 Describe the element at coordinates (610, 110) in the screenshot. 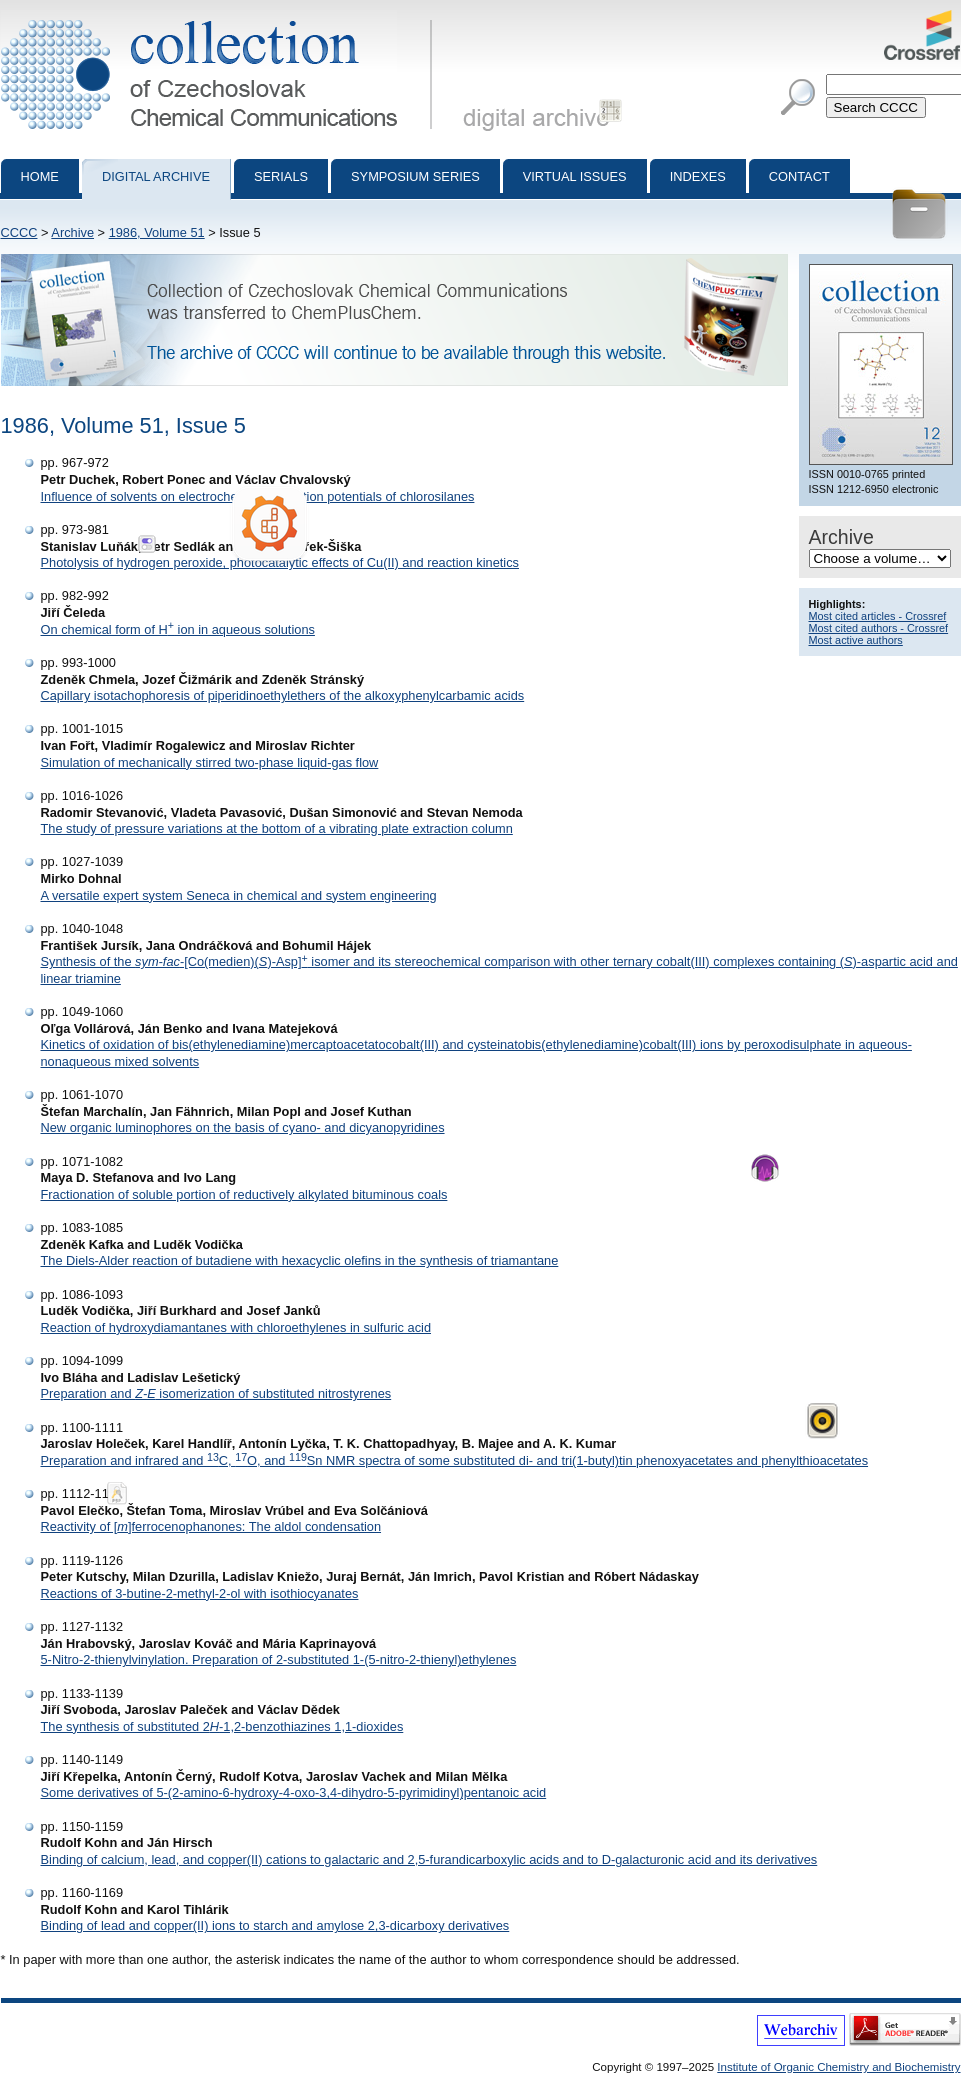

I see `launch the sudoku puzzle game` at that location.